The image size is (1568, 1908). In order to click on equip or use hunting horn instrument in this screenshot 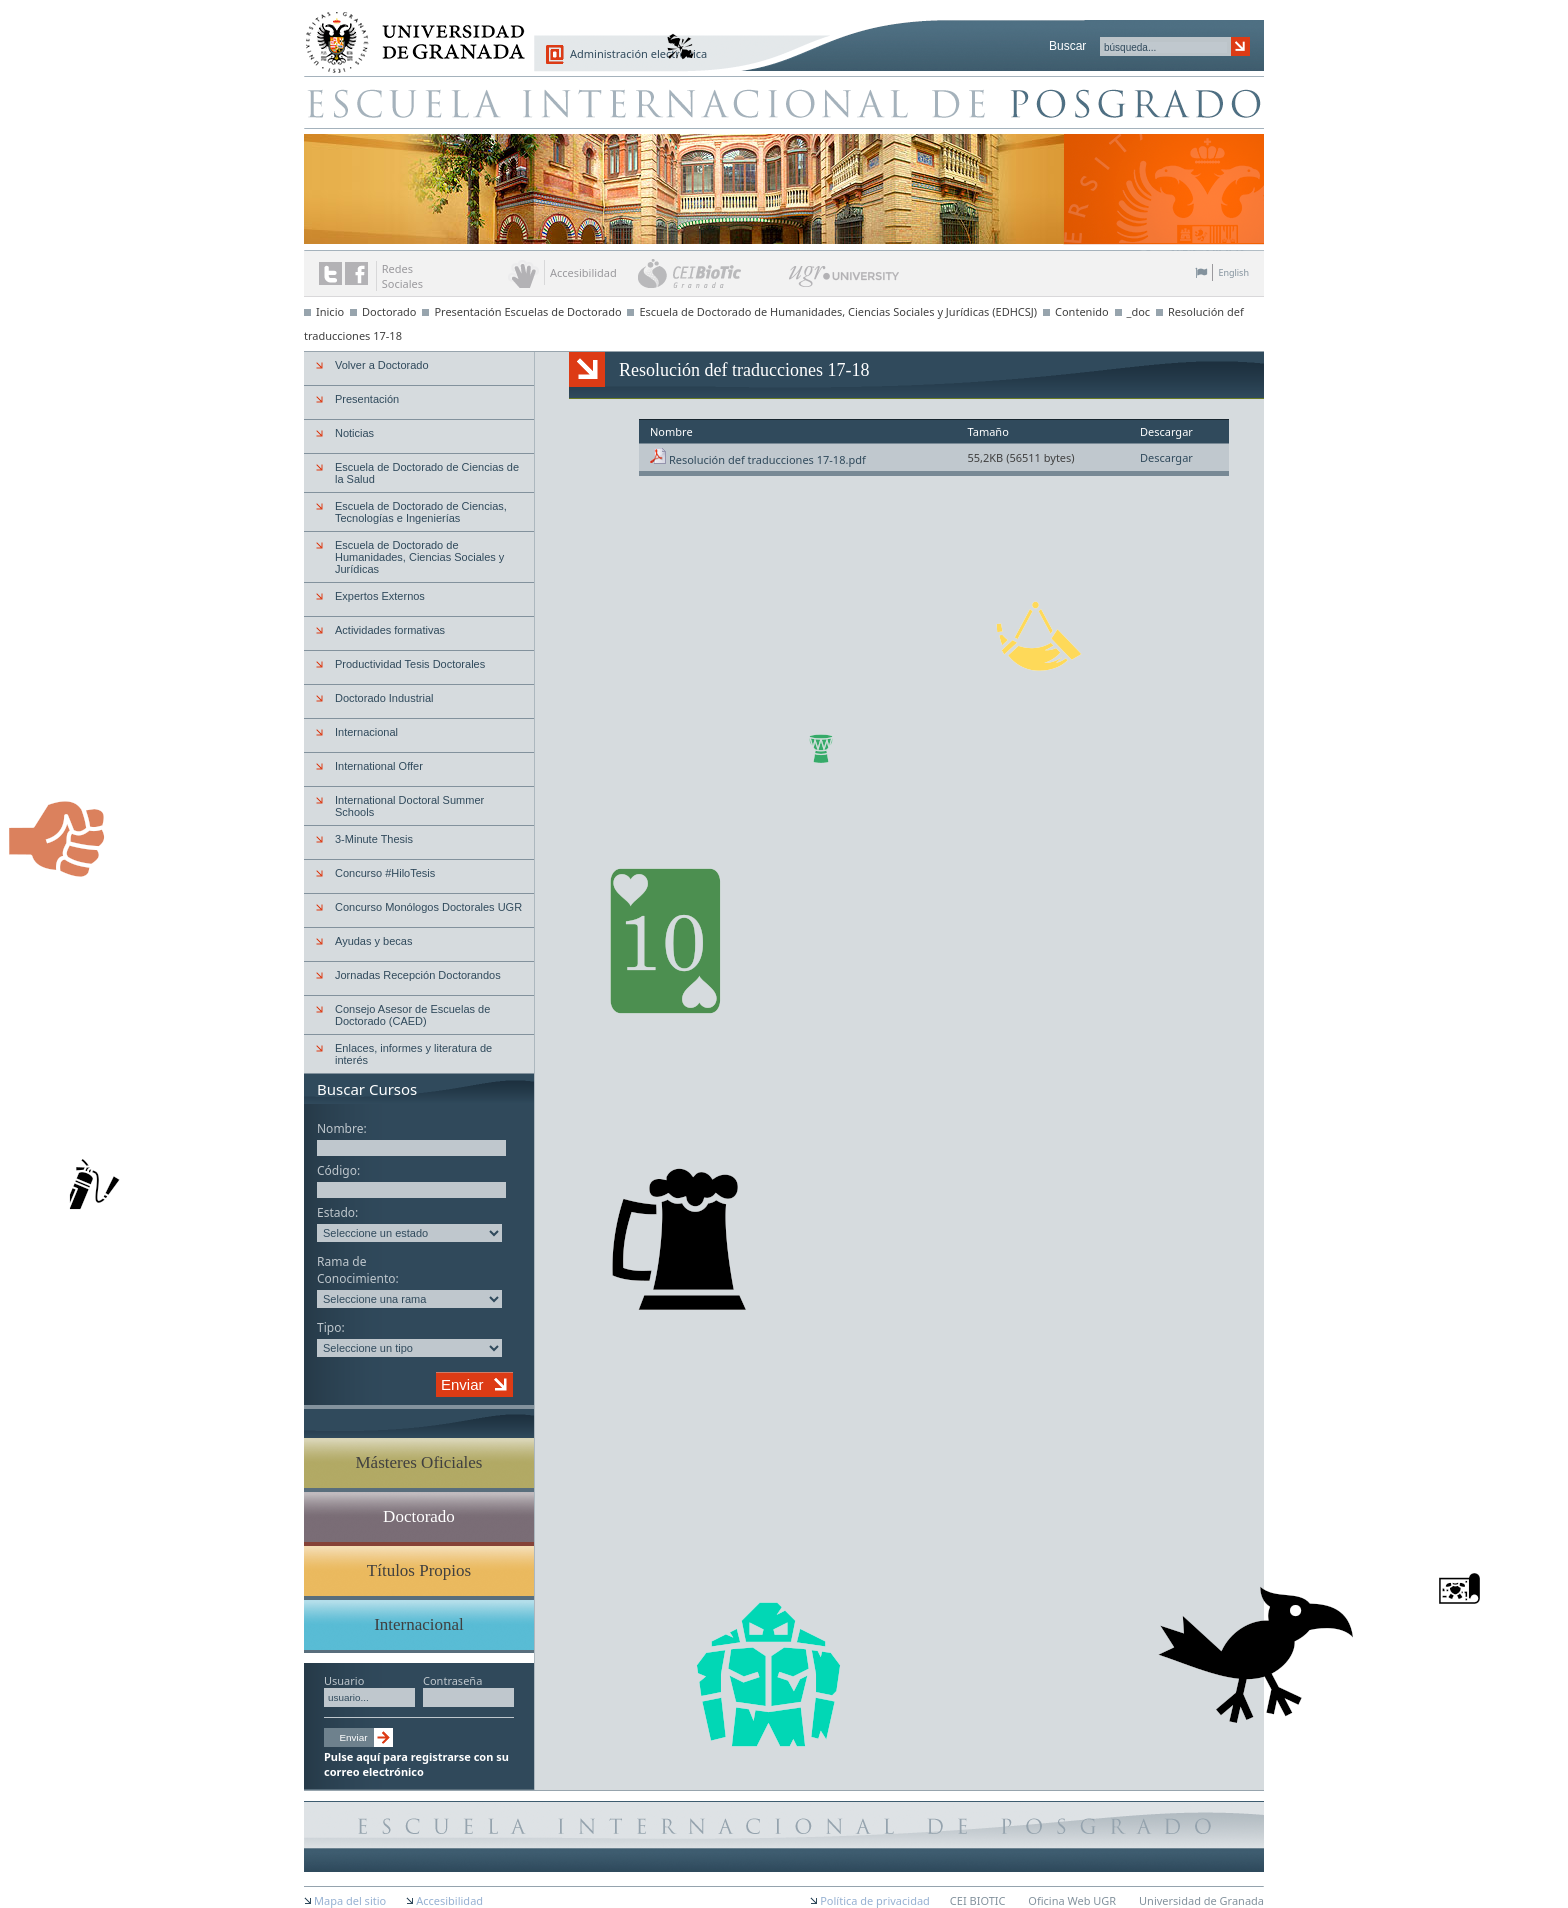, I will do `click(1038, 640)`.